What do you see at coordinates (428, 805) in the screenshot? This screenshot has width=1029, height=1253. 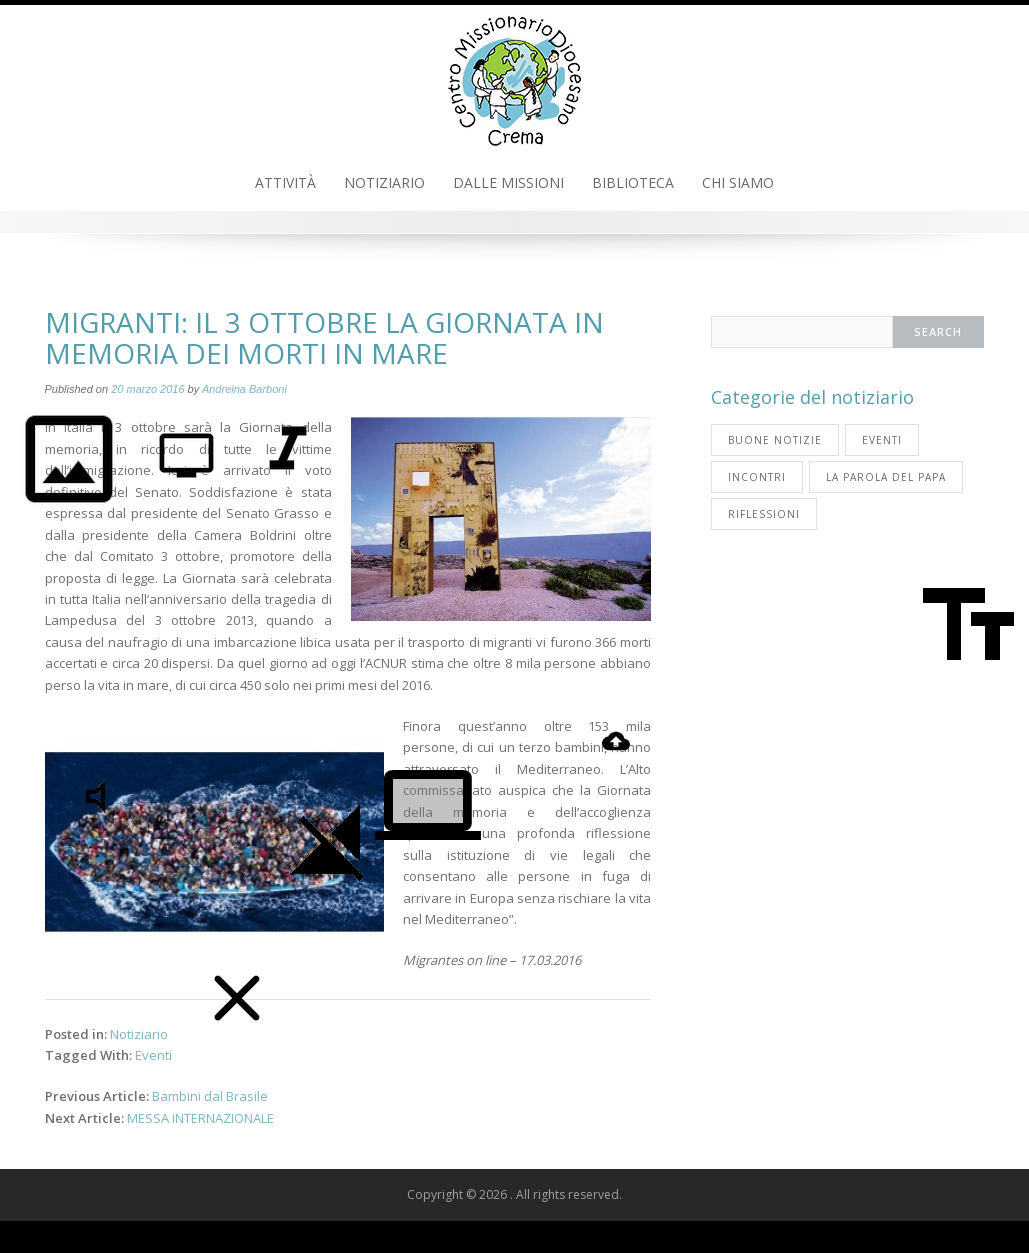 I see `access desktop or computer settings` at bounding box center [428, 805].